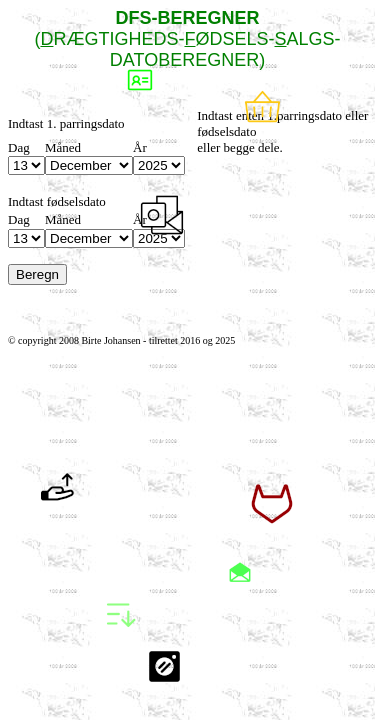 This screenshot has width=375, height=720. Describe the element at coordinates (164, 666) in the screenshot. I see `access laundry or washing machine controls` at that location.